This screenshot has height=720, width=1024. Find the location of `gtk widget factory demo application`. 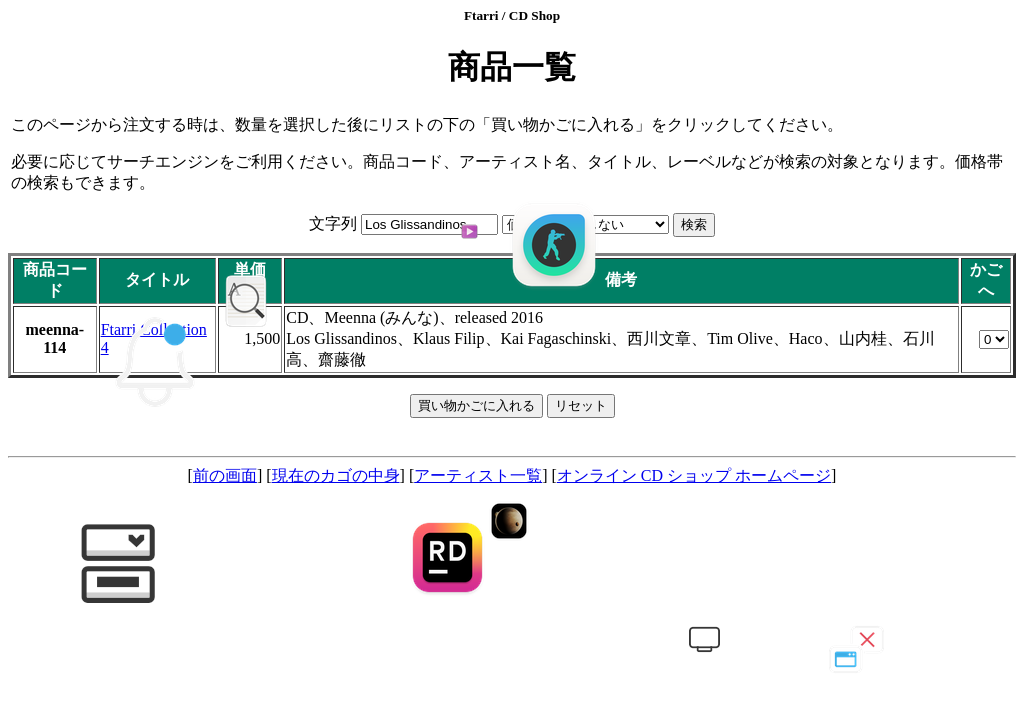

gtk widget factory demo application is located at coordinates (118, 561).